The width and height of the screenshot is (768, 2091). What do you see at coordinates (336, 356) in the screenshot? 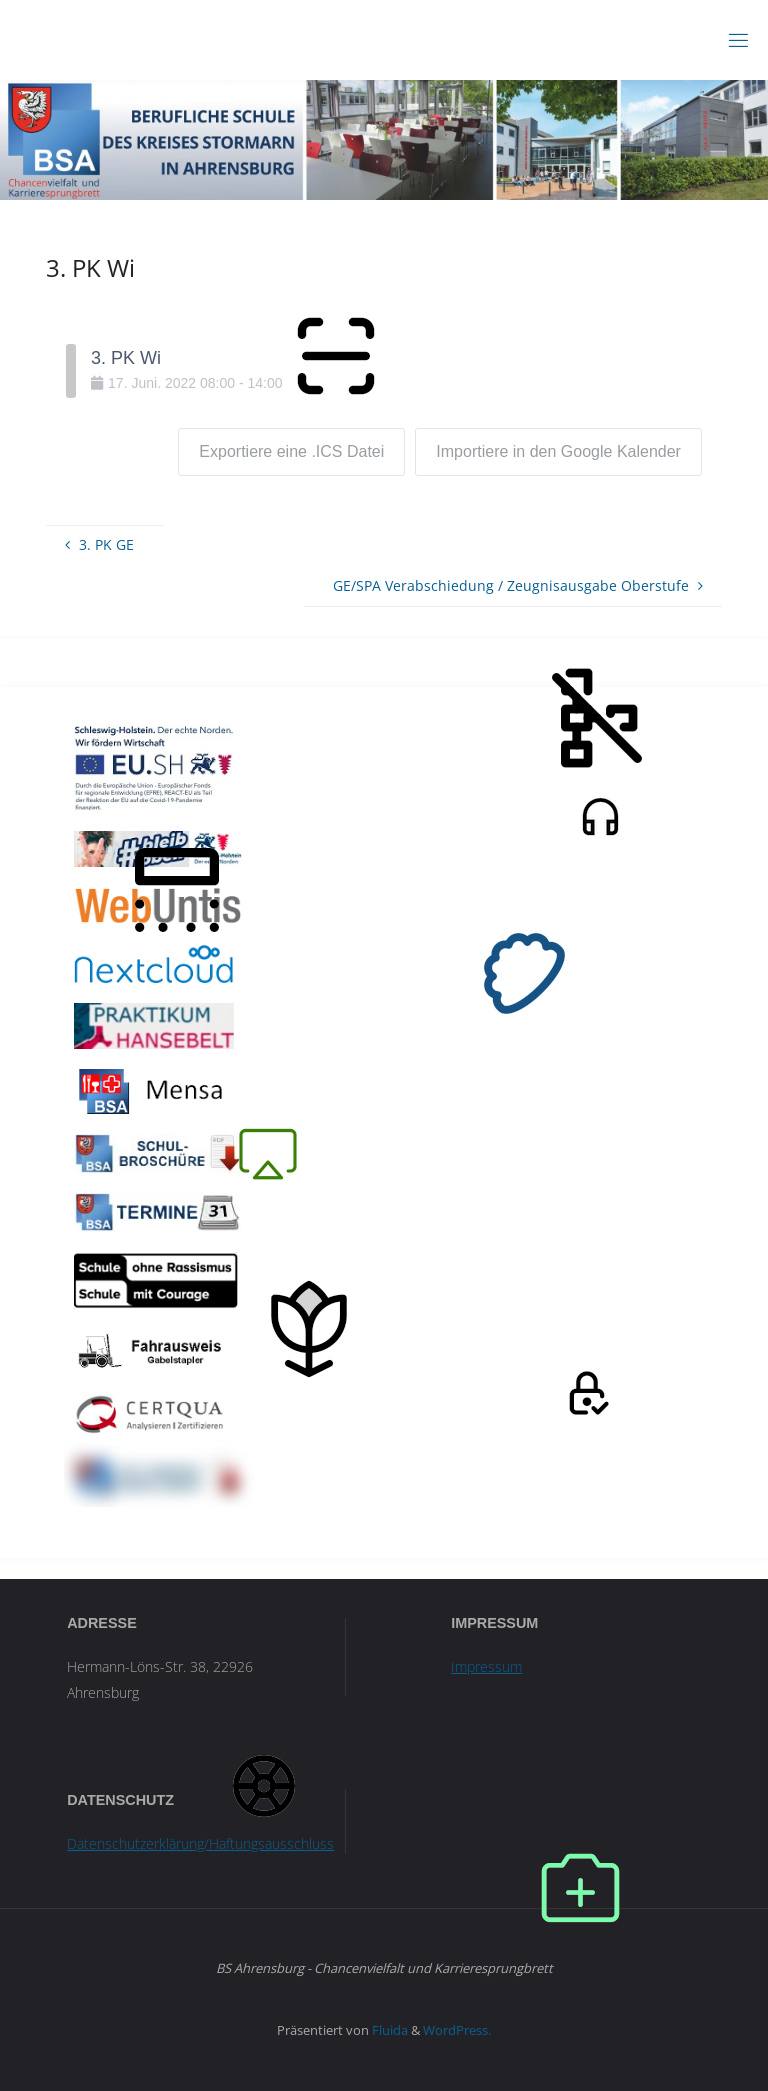
I see `scan a QR code or barcode` at bounding box center [336, 356].